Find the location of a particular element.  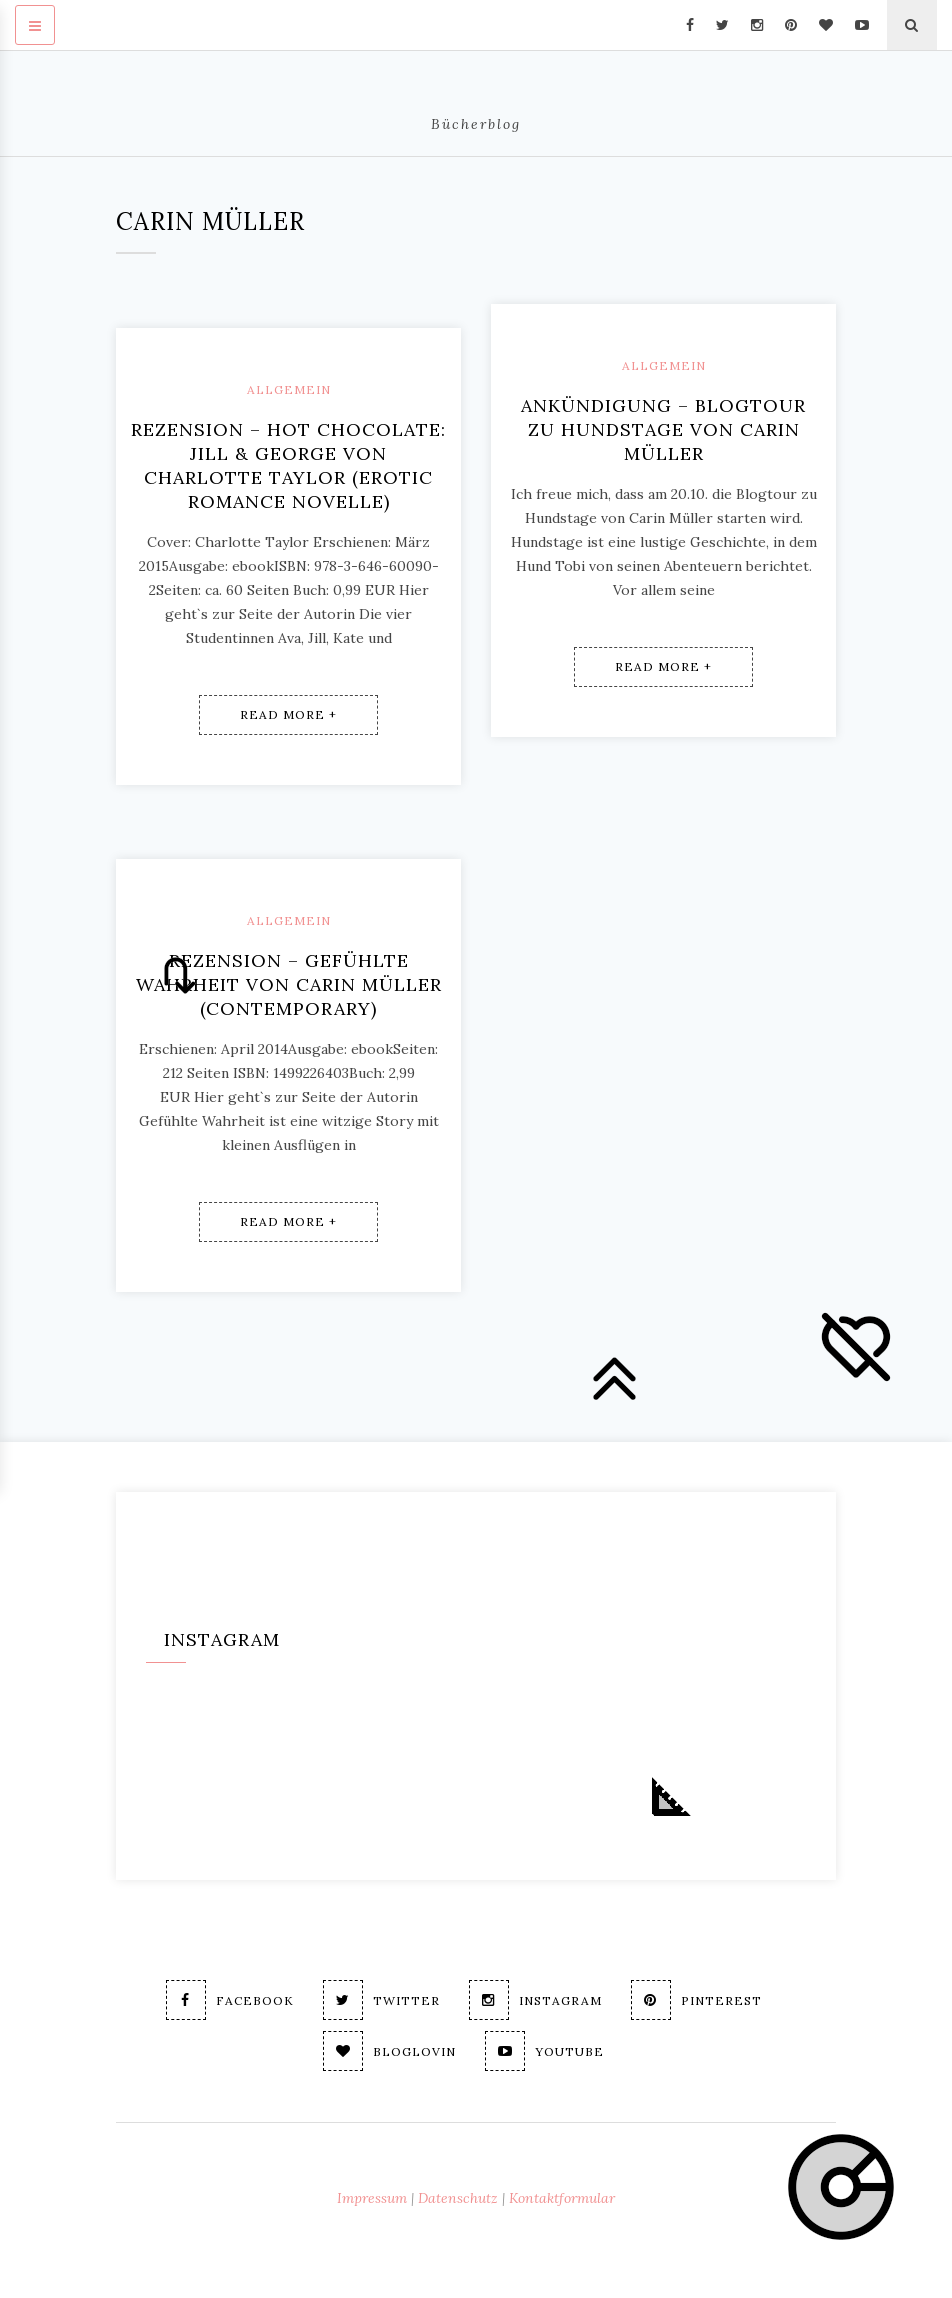

measure dimensions or square footage is located at coordinates (671, 1796).